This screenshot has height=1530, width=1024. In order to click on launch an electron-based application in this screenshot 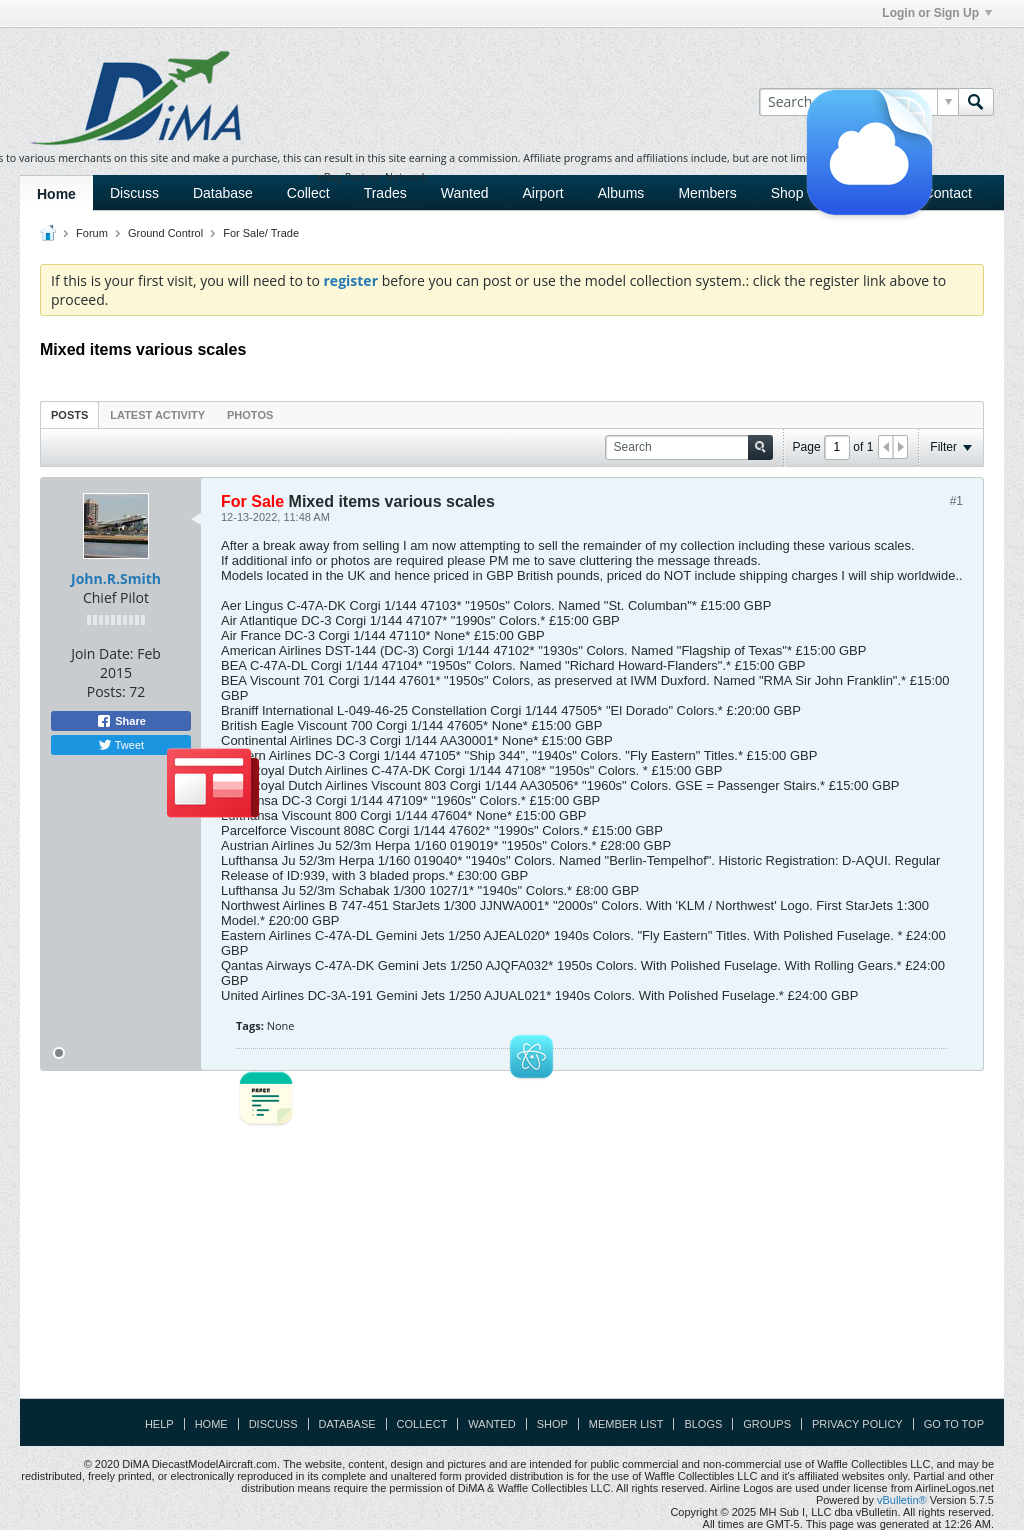, I will do `click(531, 1056)`.